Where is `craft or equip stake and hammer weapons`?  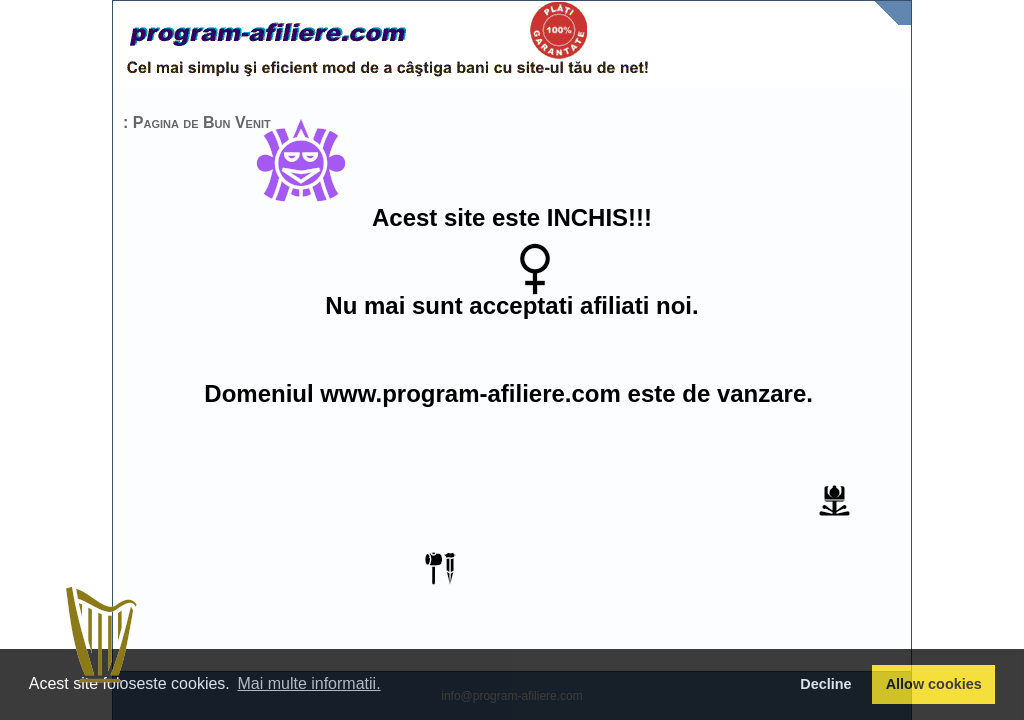
craft or equip stake and hammer weapons is located at coordinates (440, 568).